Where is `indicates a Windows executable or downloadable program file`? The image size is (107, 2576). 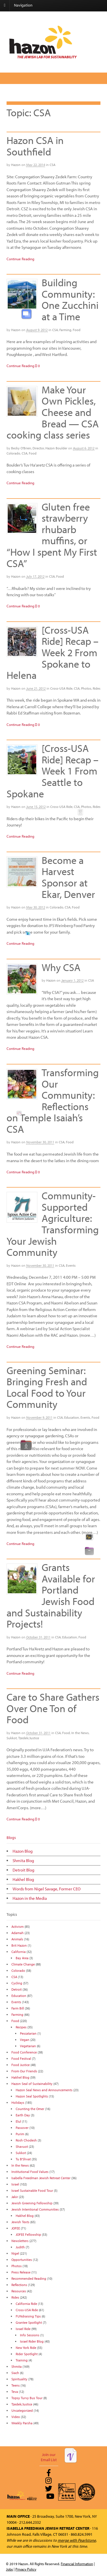
indicates a Windows executable or downloadable program file is located at coordinates (80, 812).